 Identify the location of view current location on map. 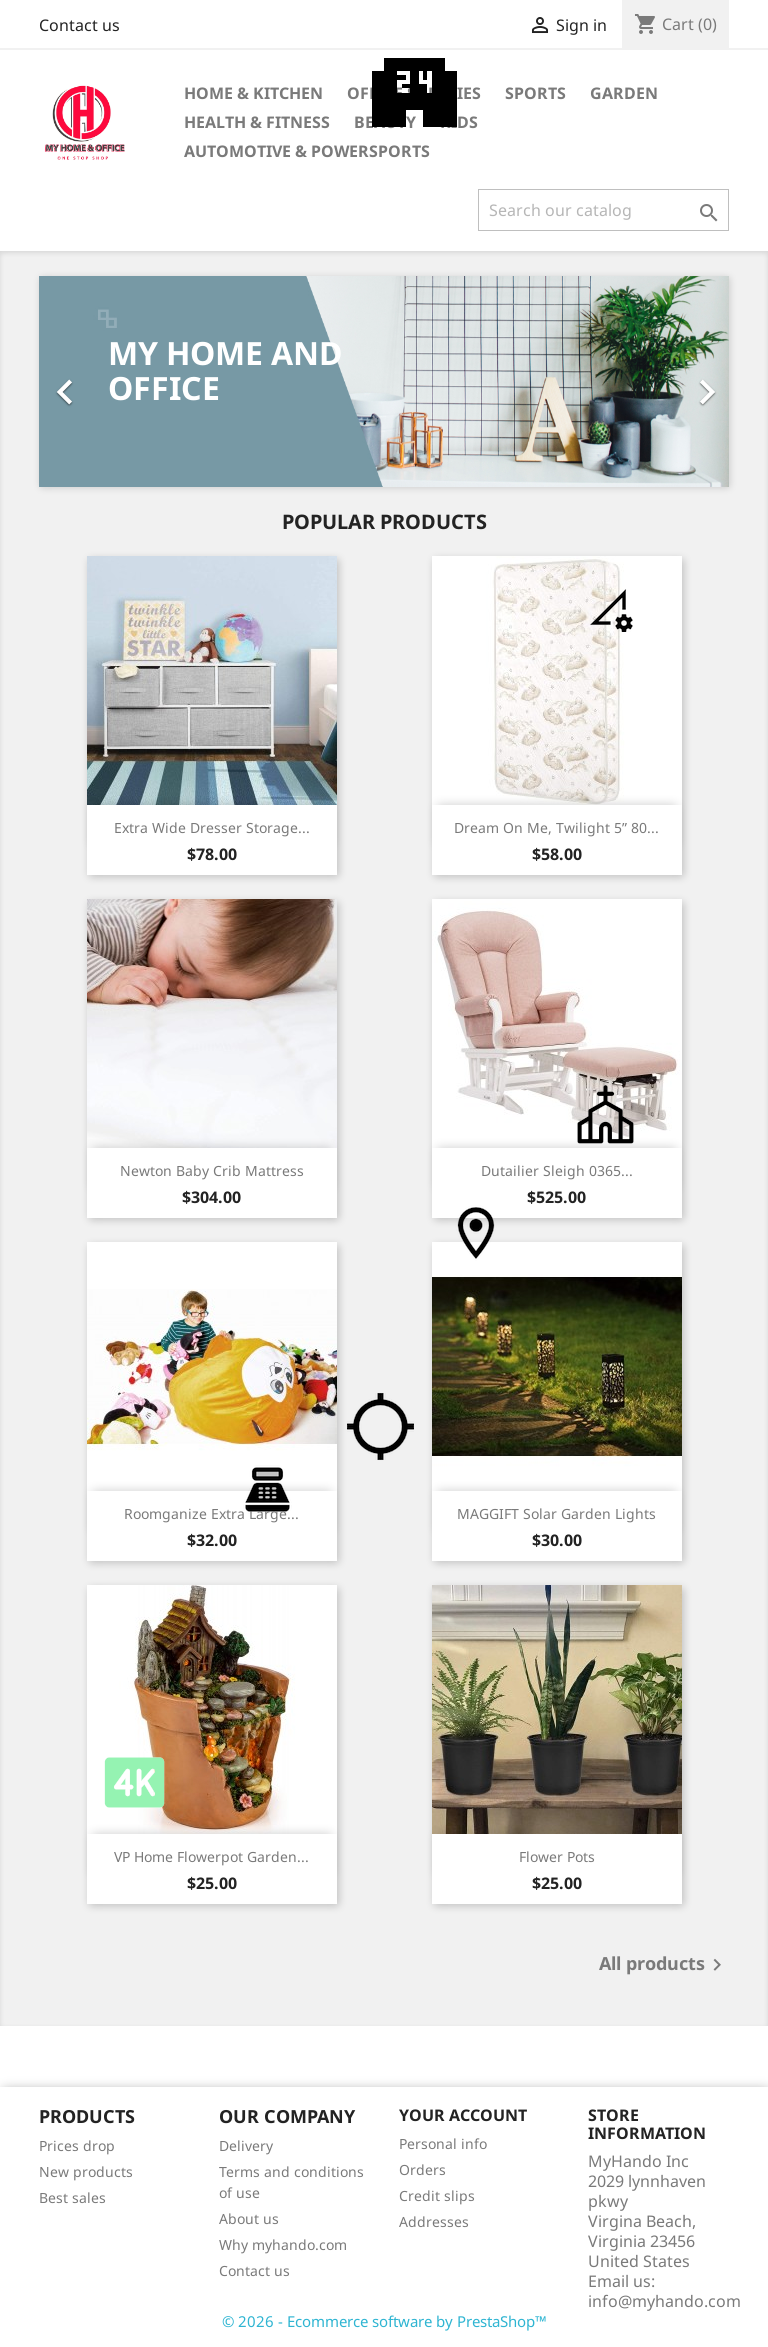
(476, 1233).